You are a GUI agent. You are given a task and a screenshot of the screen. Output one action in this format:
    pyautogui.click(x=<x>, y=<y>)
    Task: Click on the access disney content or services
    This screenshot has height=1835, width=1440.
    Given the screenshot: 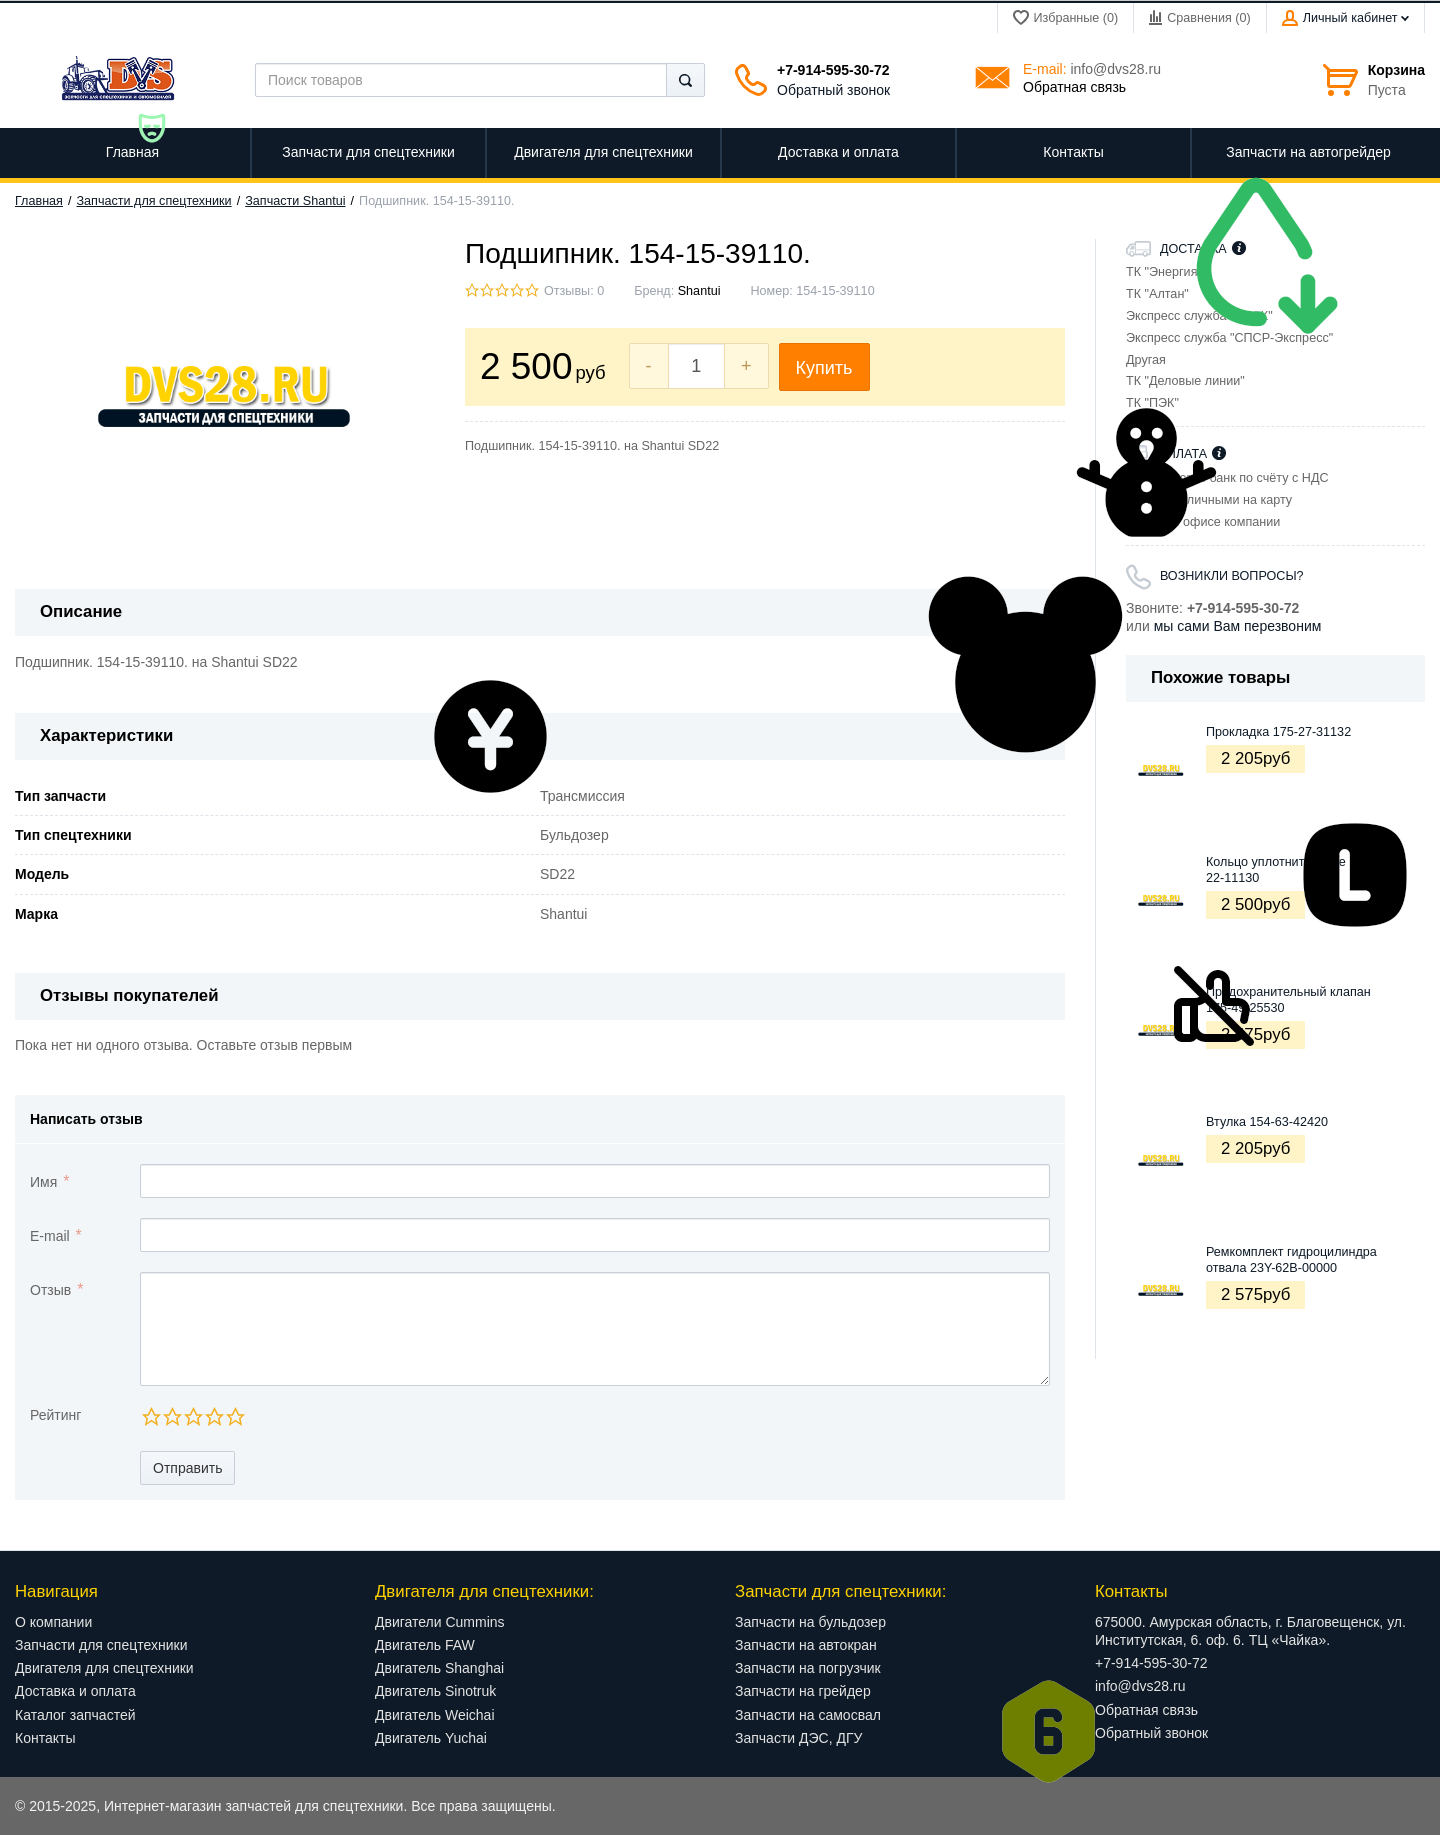 What is the action you would take?
    pyautogui.click(x=1025, y=664)
    